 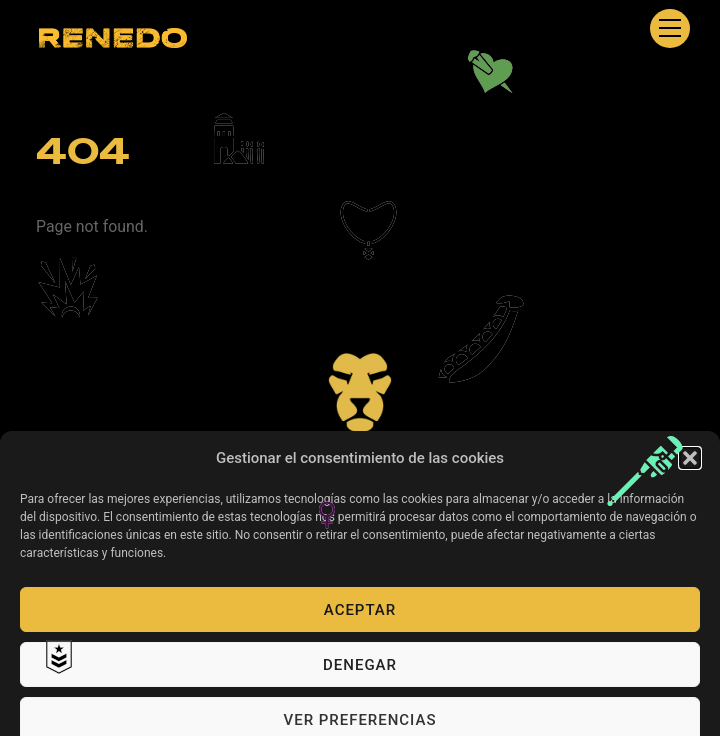 What do you see at coordinates (490, 71) in the screenshot?
I see `indicates a broken heart or heartbreak status` at bounding box center [490, 71].